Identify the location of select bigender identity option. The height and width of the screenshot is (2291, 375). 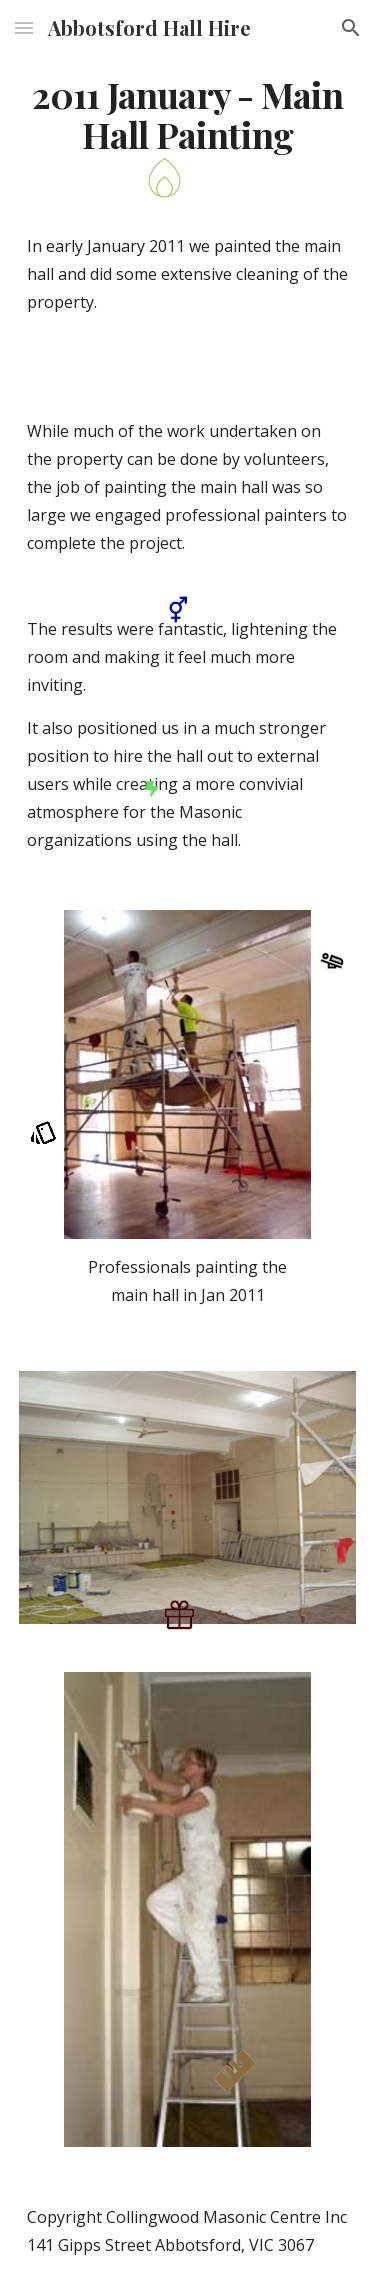
(177, 609).